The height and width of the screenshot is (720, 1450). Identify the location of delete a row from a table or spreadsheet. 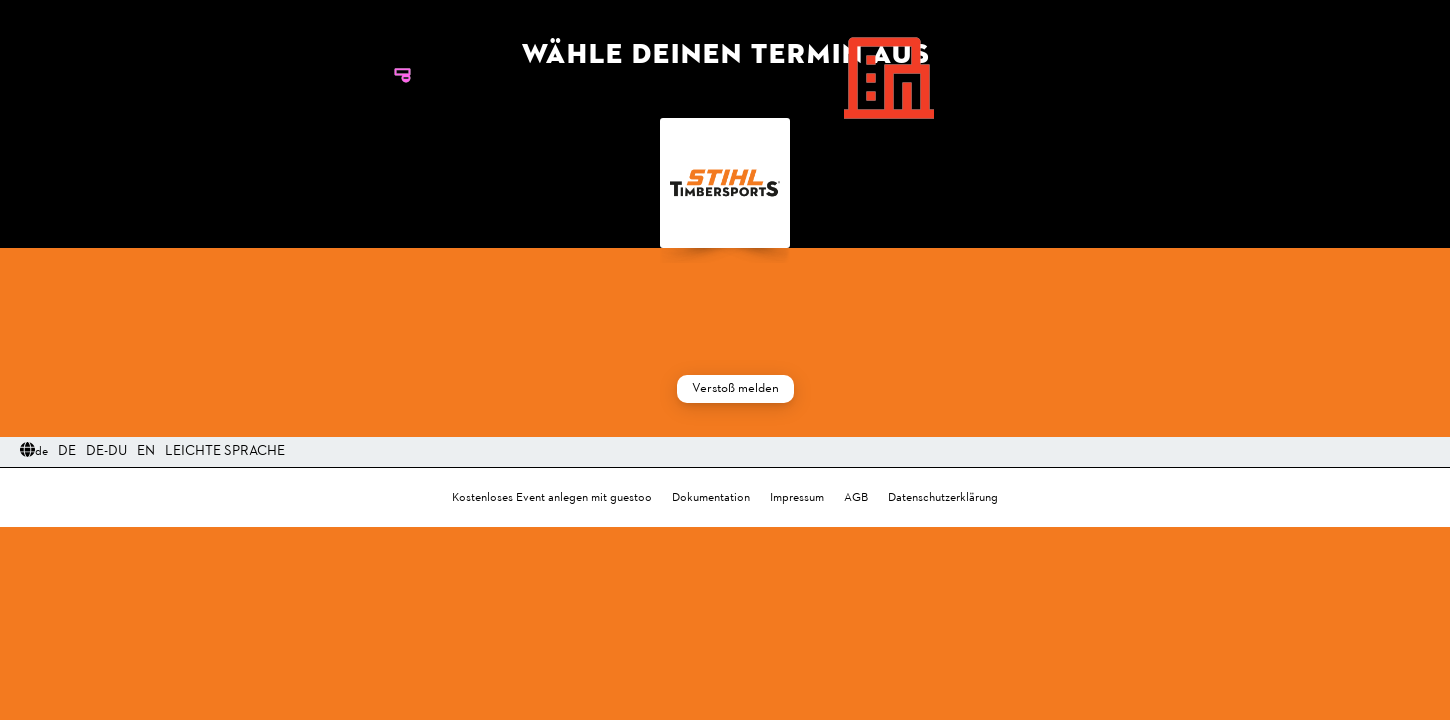
(402, 74).